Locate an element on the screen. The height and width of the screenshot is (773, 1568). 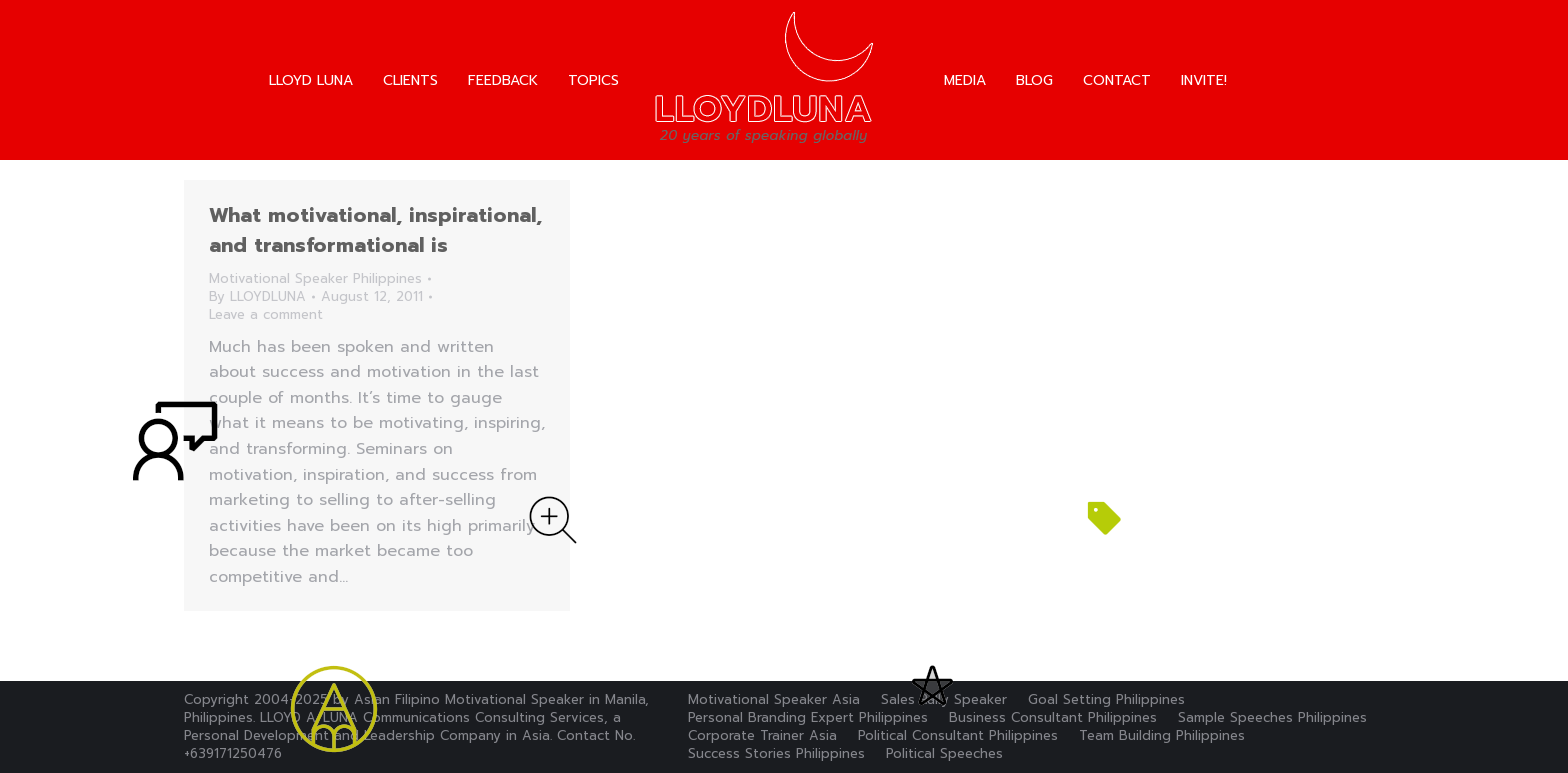
zoom in on content is located at coordinates (553, 520).